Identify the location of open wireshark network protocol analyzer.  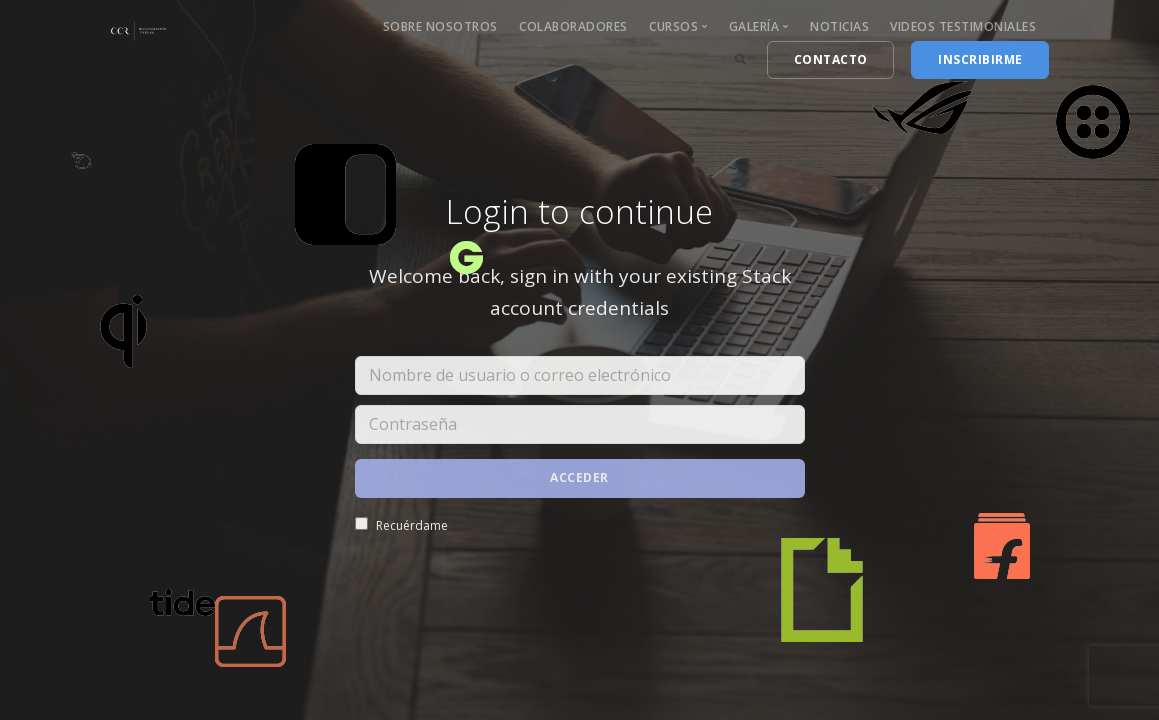
(250, 631).